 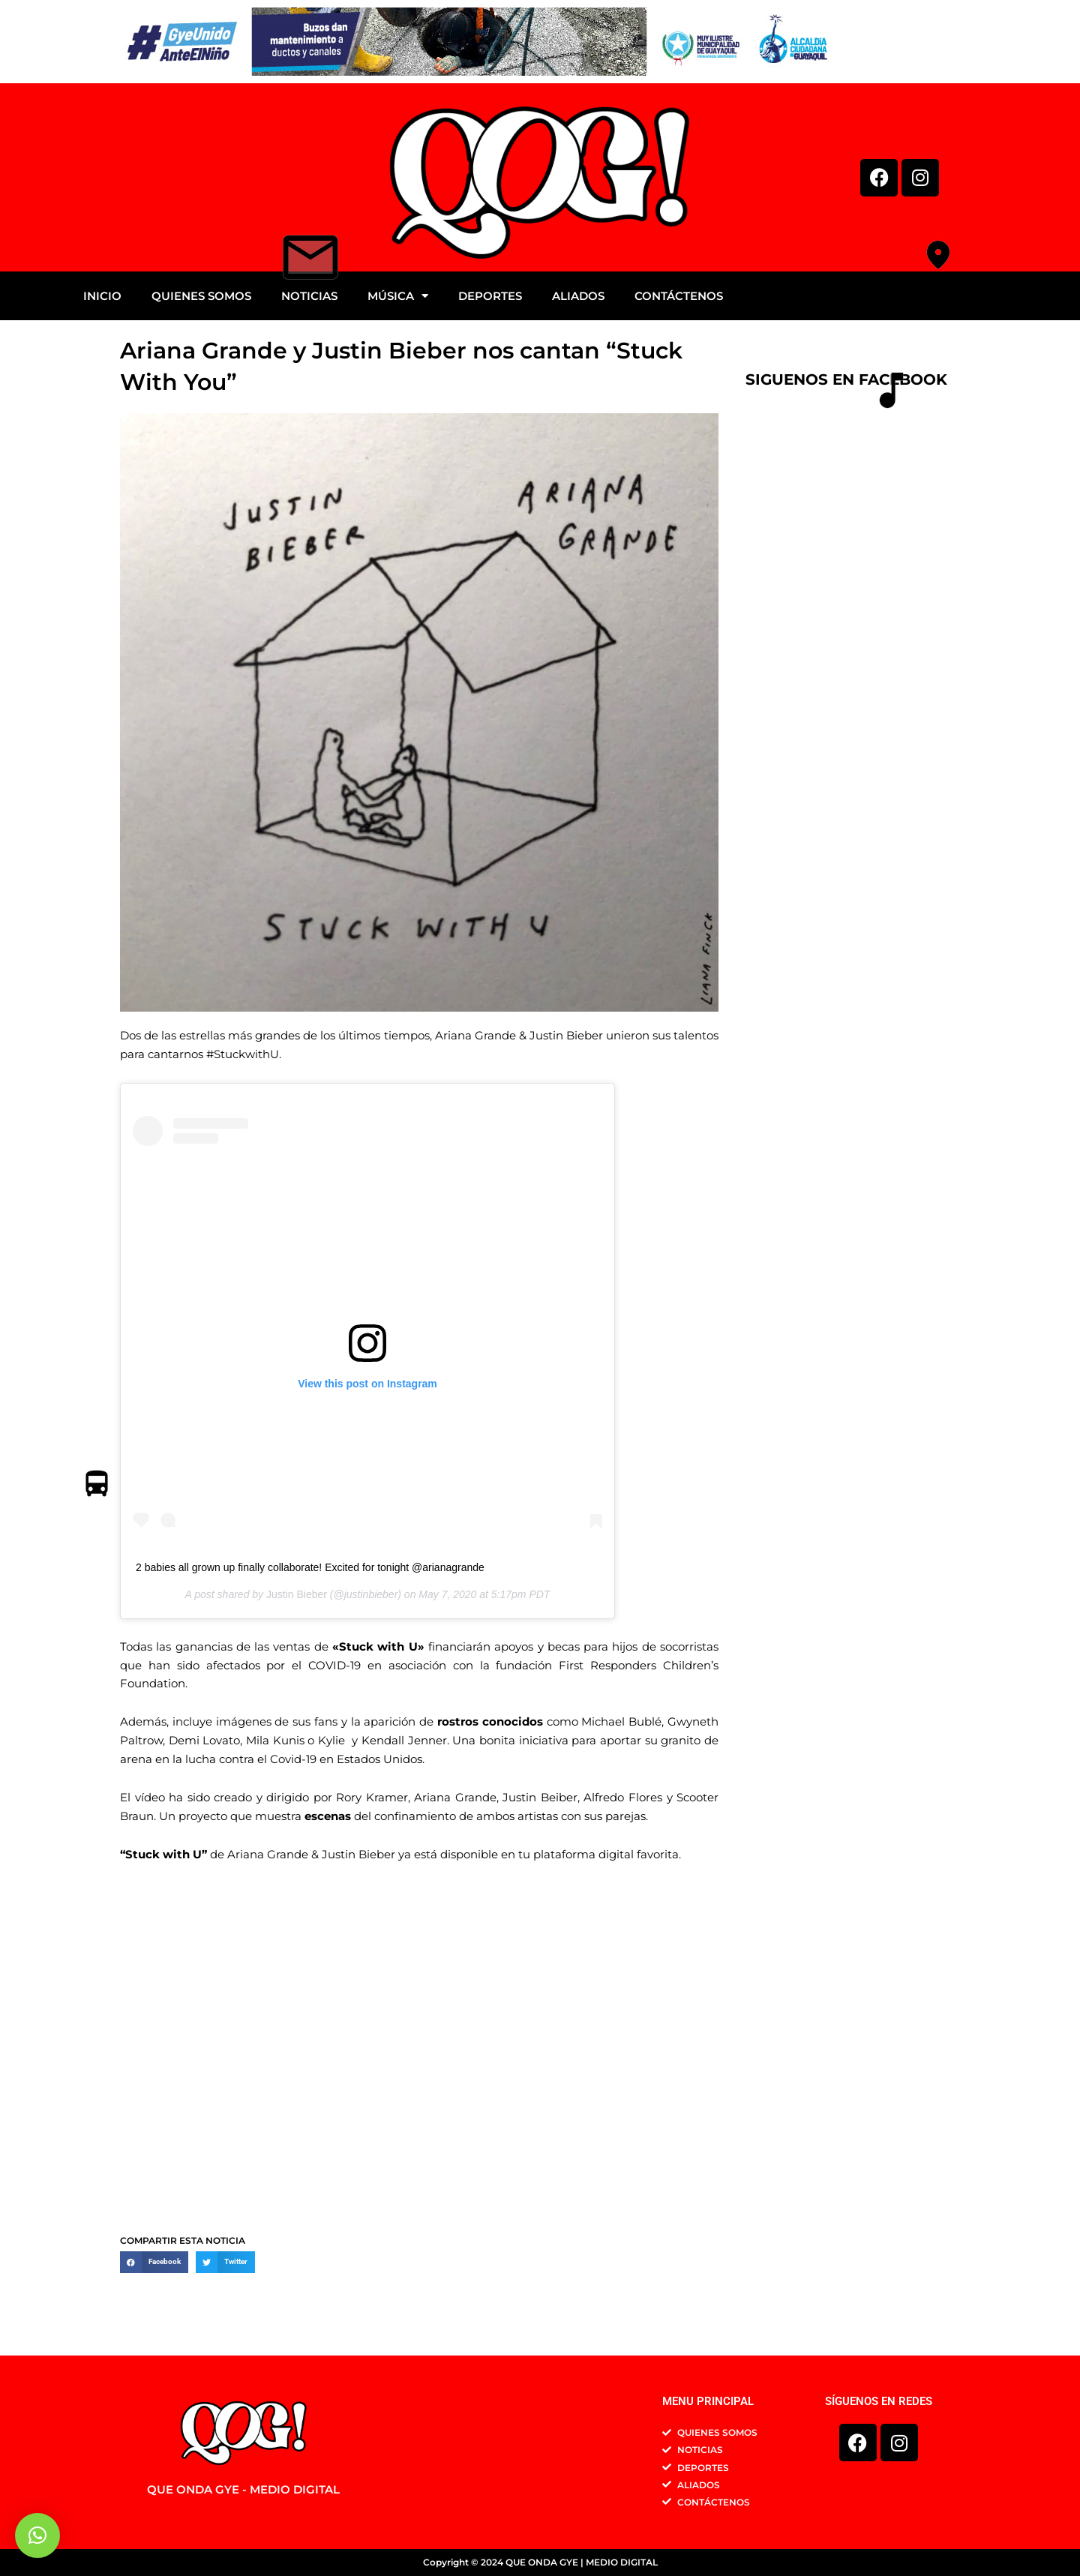 I want to click on play or access audio content, so click(x=891, y=390).